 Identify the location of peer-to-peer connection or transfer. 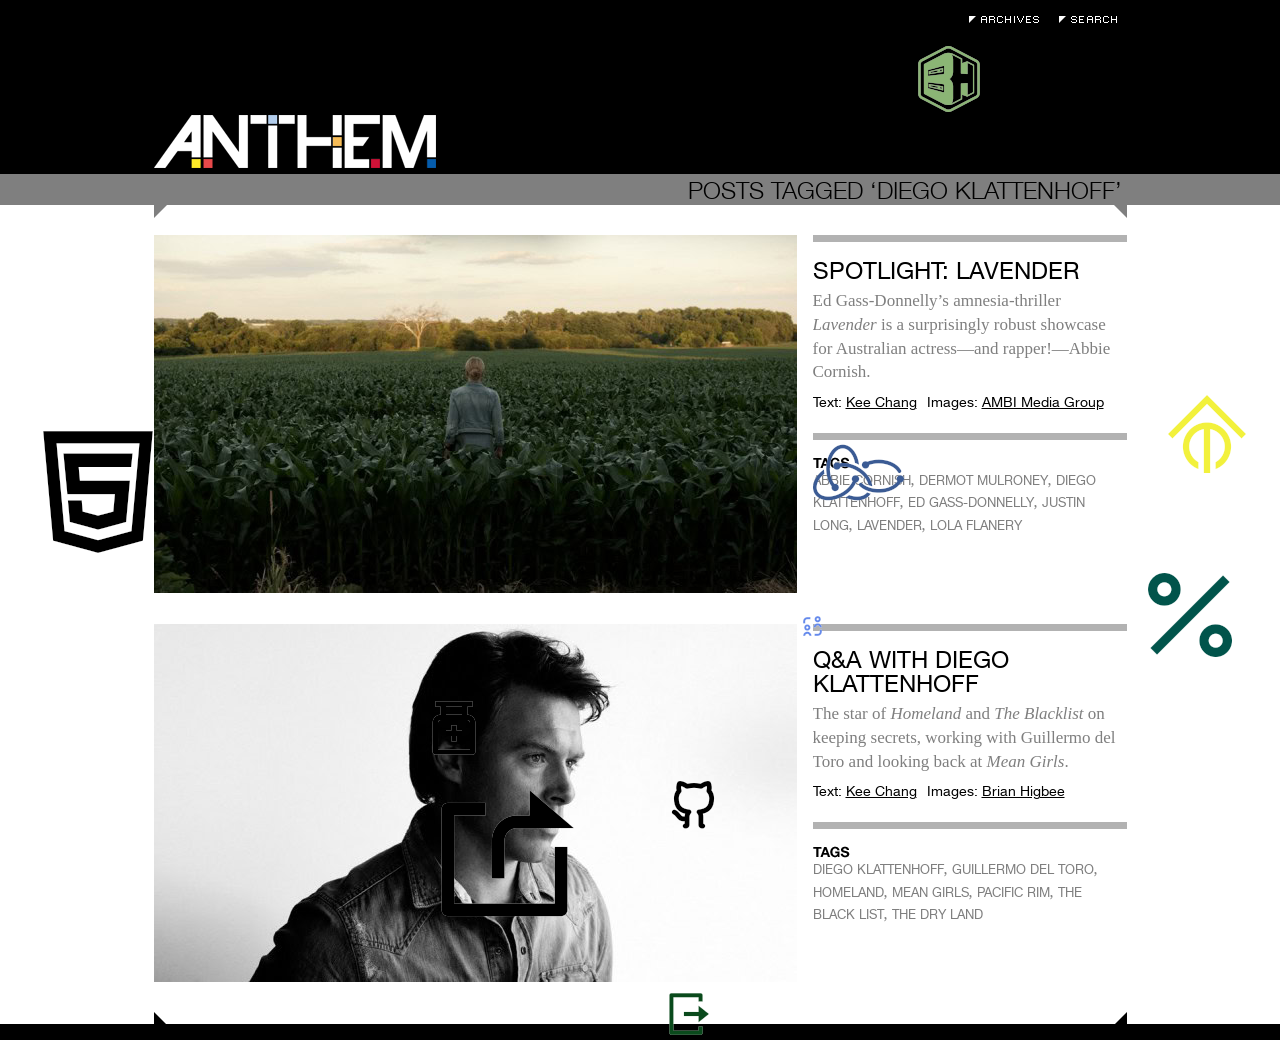
(812, 626).